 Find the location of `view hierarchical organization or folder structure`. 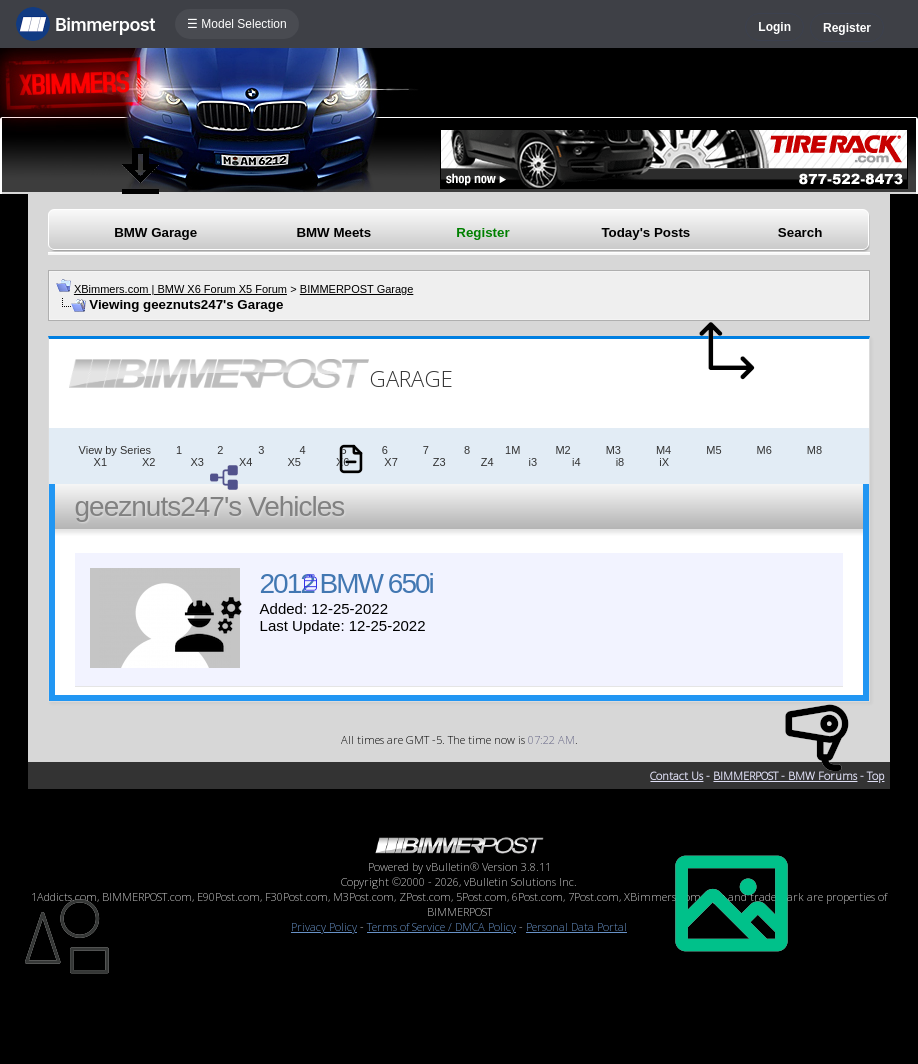

view hierarchical organization or folder structure is located at coordinates (225, 477).